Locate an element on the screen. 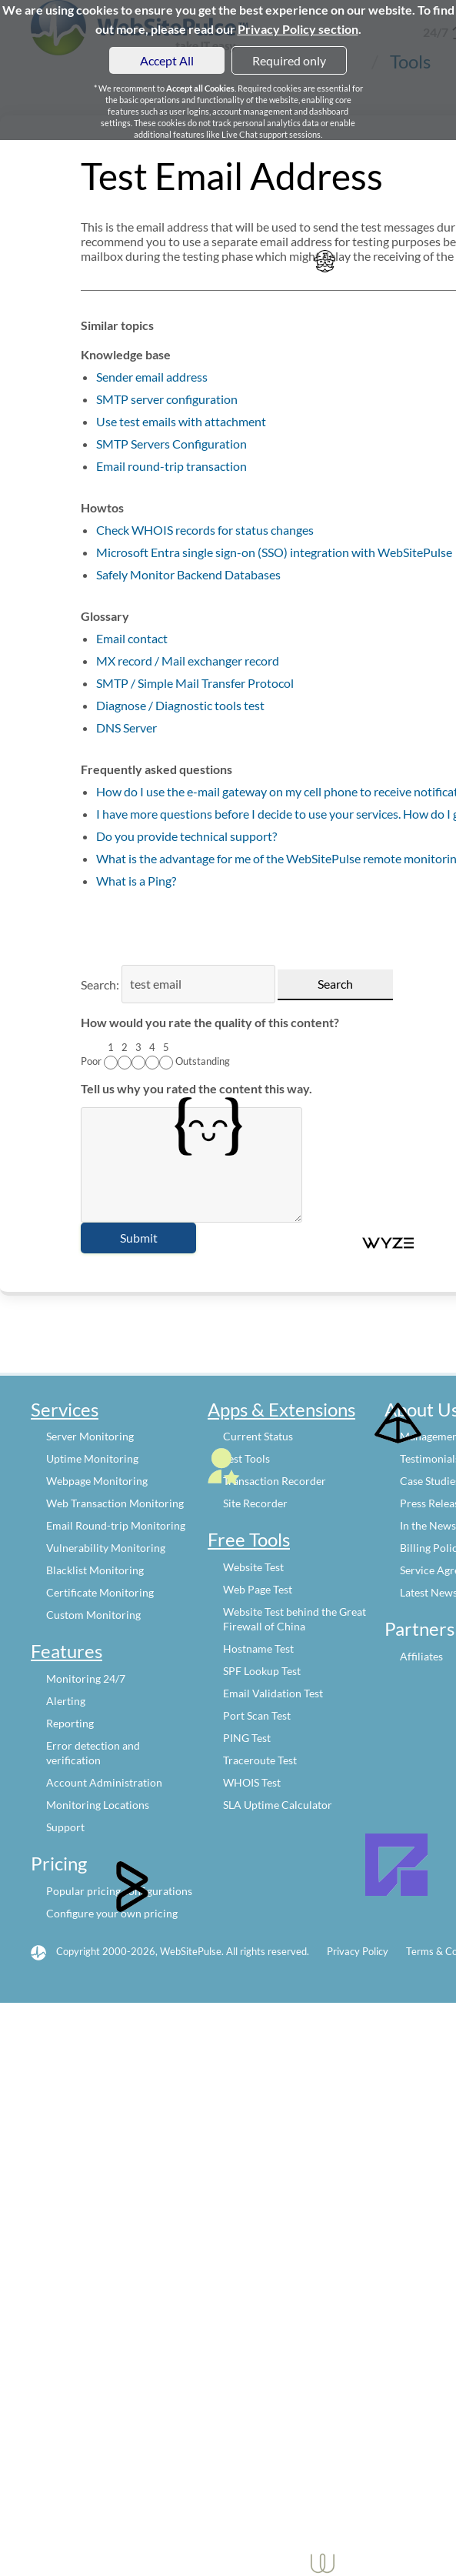  pydantic library or framework branding is located at coordinates (398, 1423).